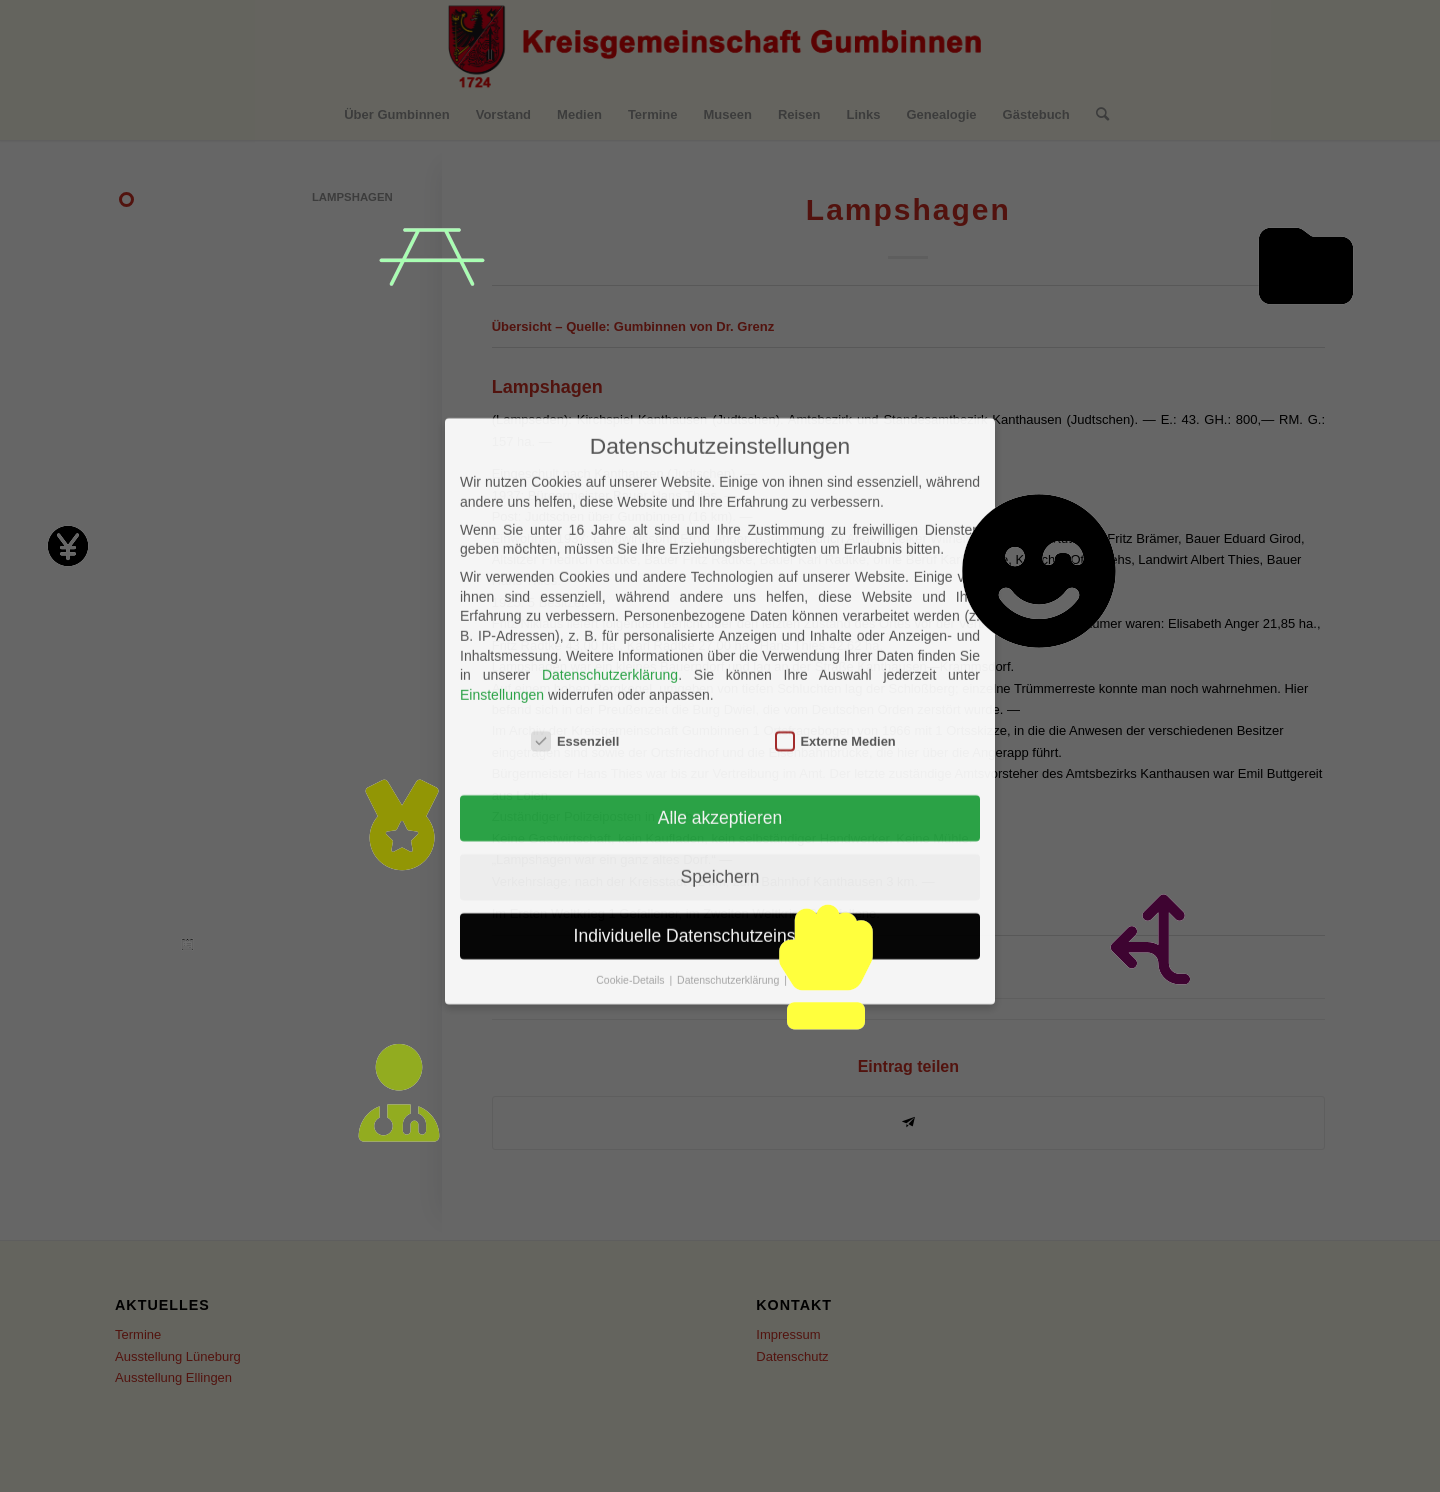 This screenshot has width=1440, height=1492. Describe the element at coordinates (399, 1092) in the screenshot. I see `view doctor or medical professional profile` at that location.